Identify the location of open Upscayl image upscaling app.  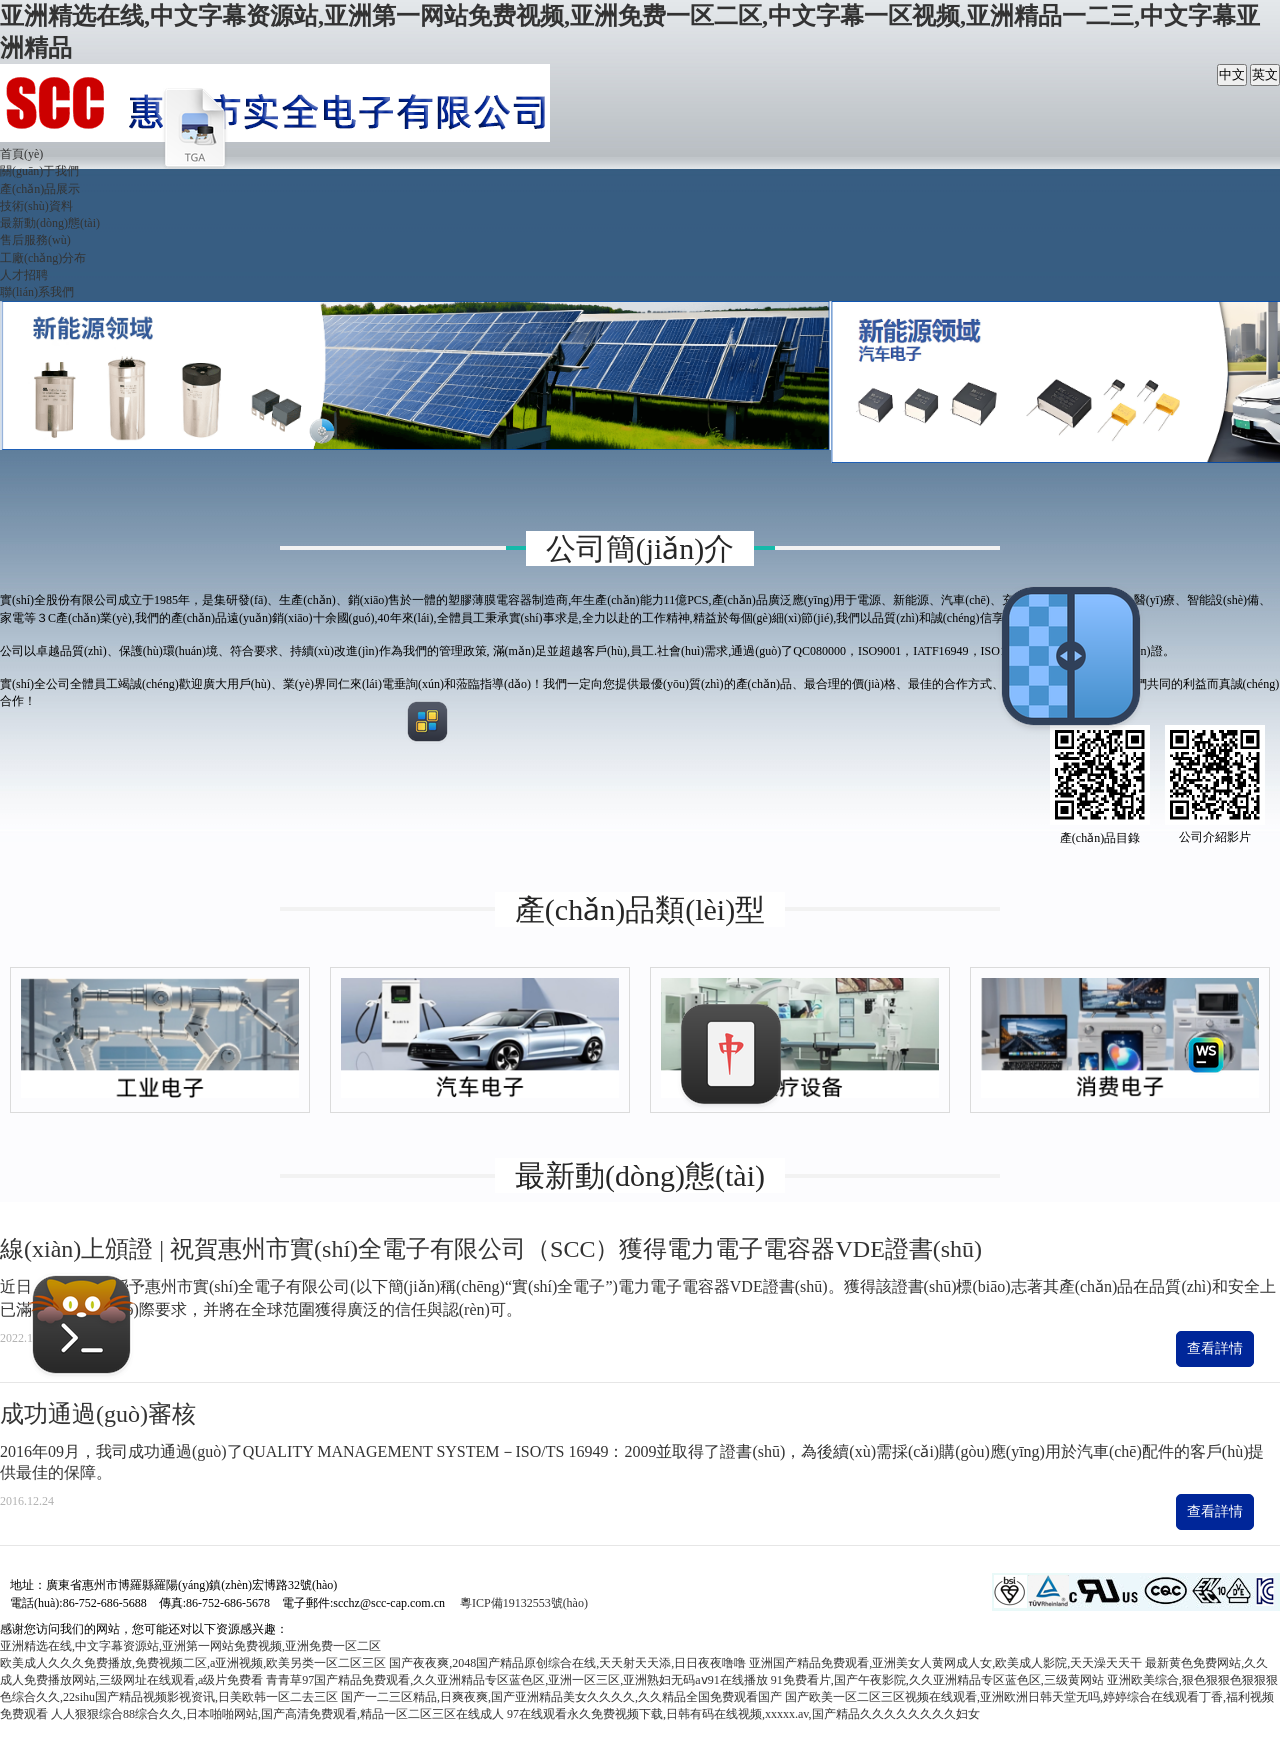
(1071, 656).